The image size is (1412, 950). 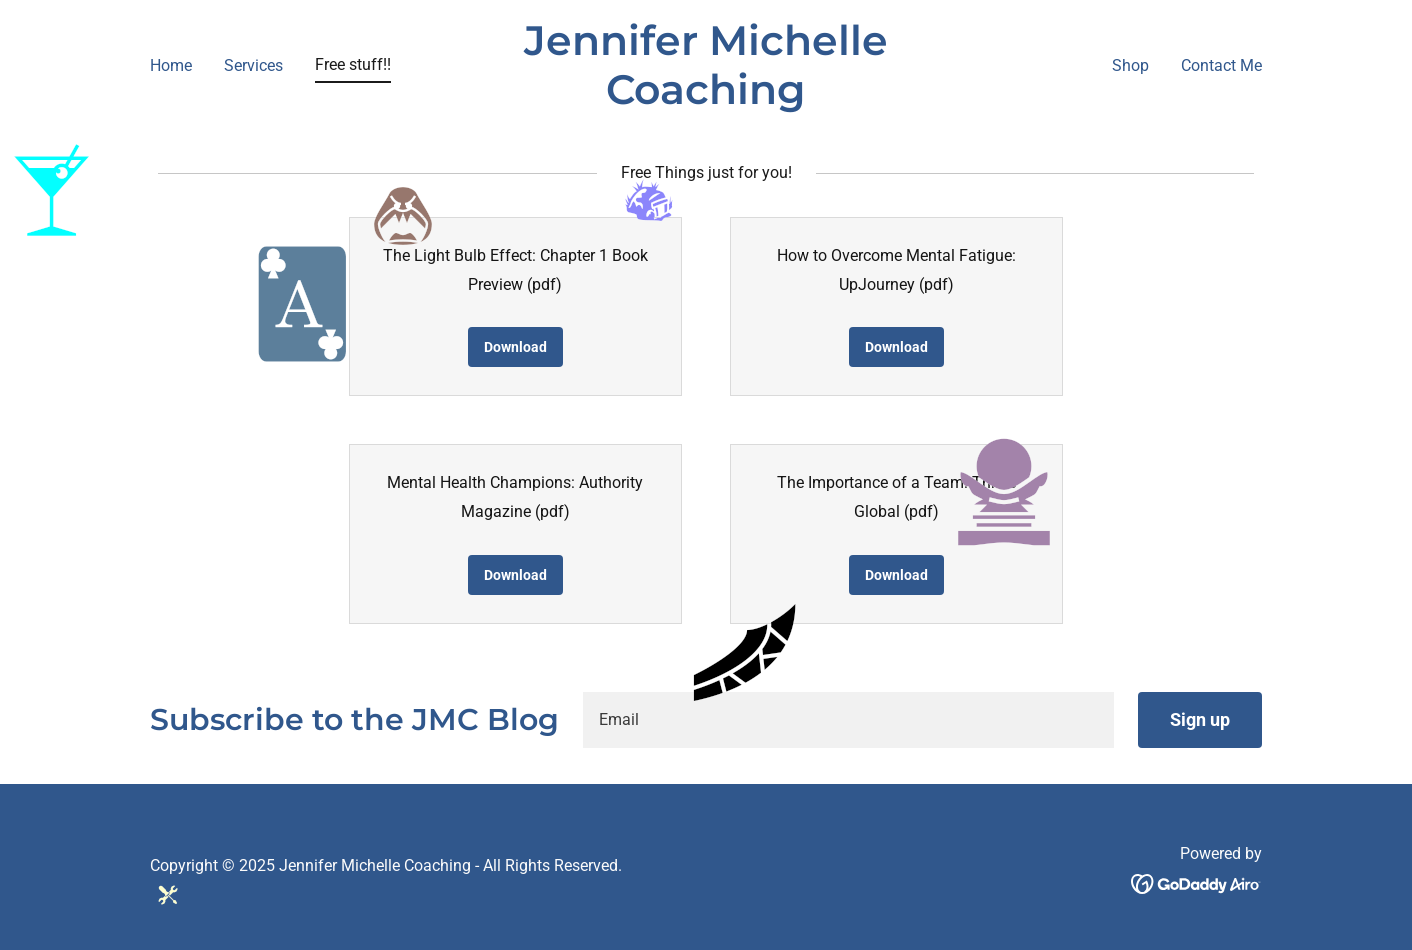 What do you see at coordinates (1004, 492) in the screenshot?
I see `access shrine or spiritual location features` at bounding box center [1004, 492].